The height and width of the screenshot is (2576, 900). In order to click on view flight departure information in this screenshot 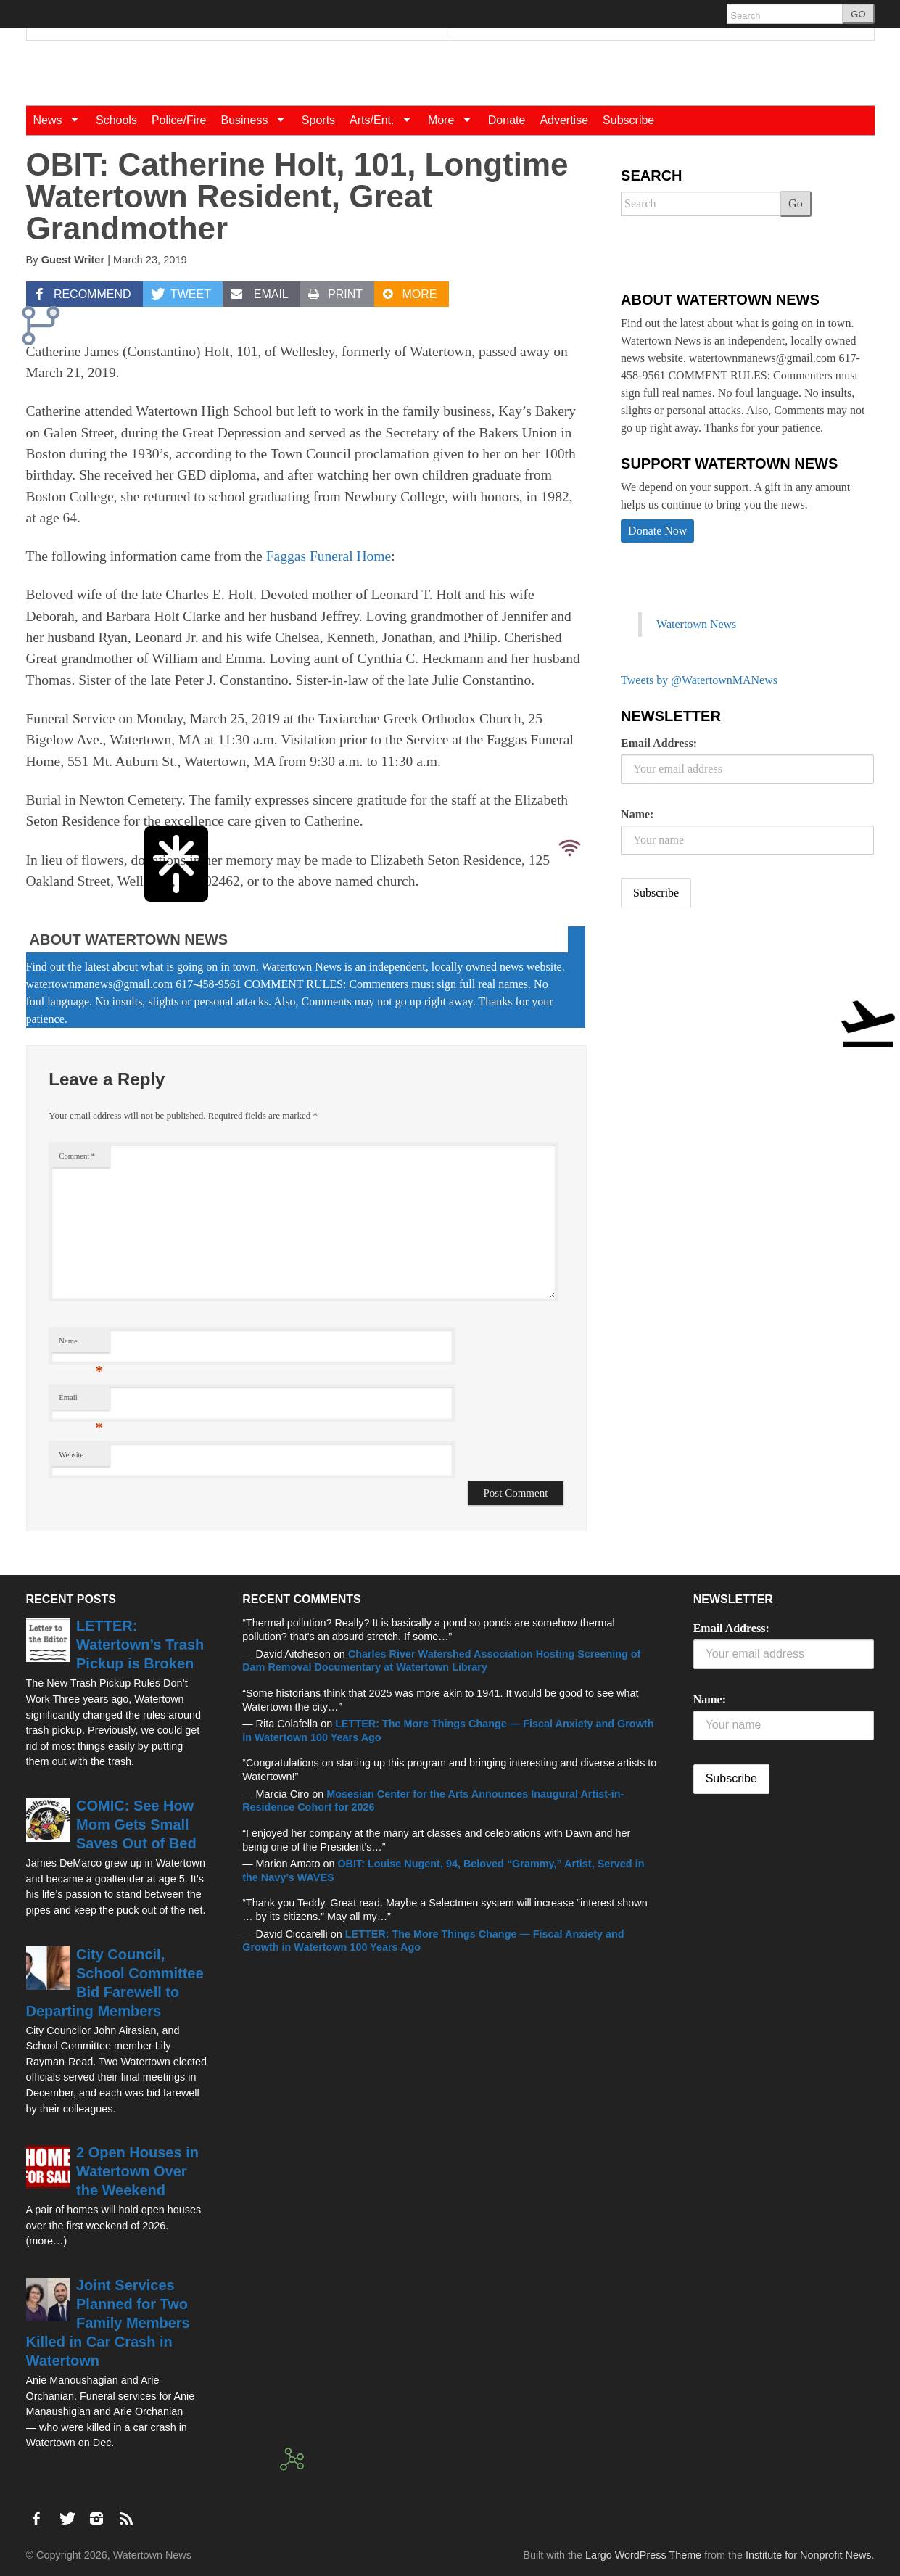, I will do `click(868, 1023)`.